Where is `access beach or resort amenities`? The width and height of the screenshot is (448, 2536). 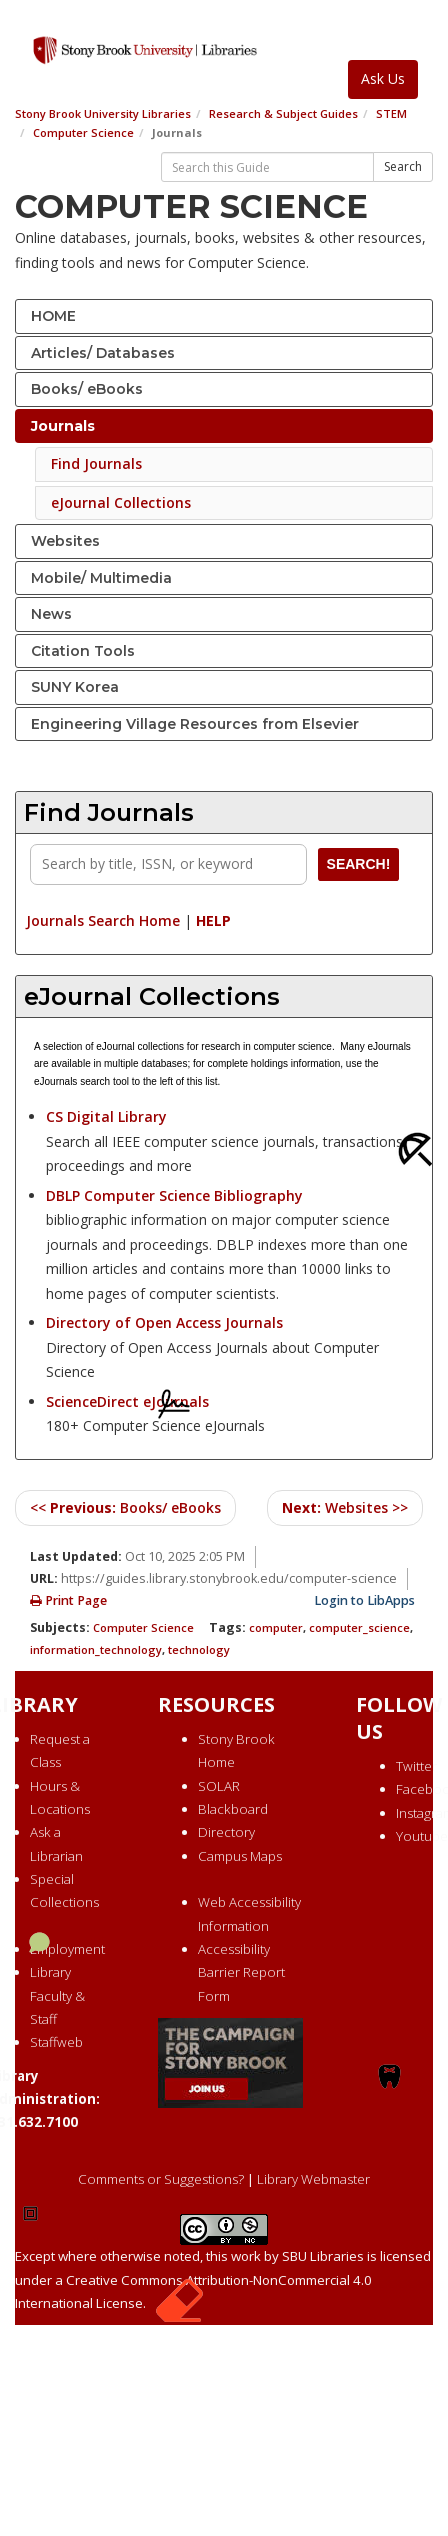 access beach or resort amenities is located at coordinates (415, 1149).